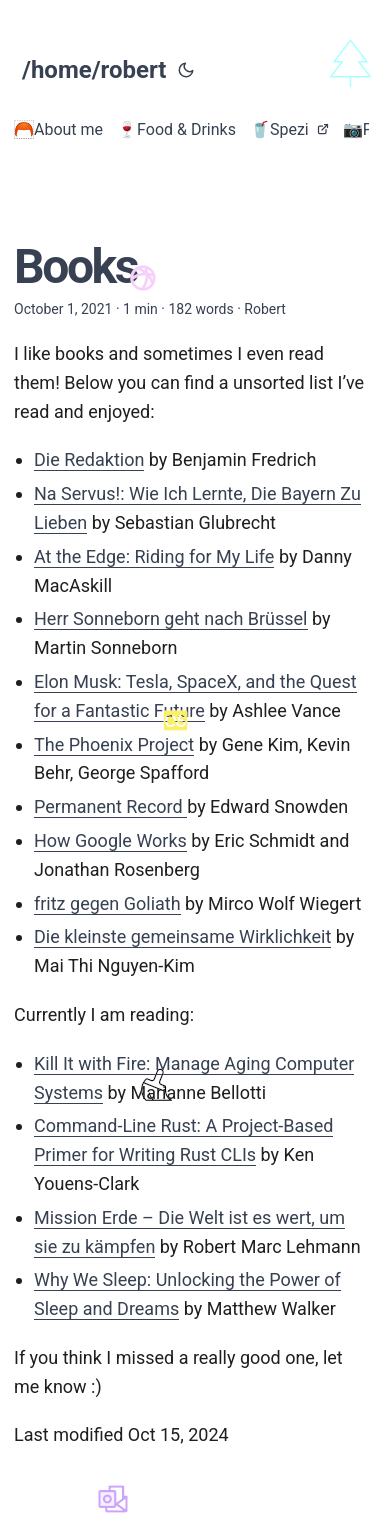 The width and height of the screenshot is (383, 1530). Describe the element at coordinates (143, 278) in the screenshot. I see `access games or entertainment section` at that location.